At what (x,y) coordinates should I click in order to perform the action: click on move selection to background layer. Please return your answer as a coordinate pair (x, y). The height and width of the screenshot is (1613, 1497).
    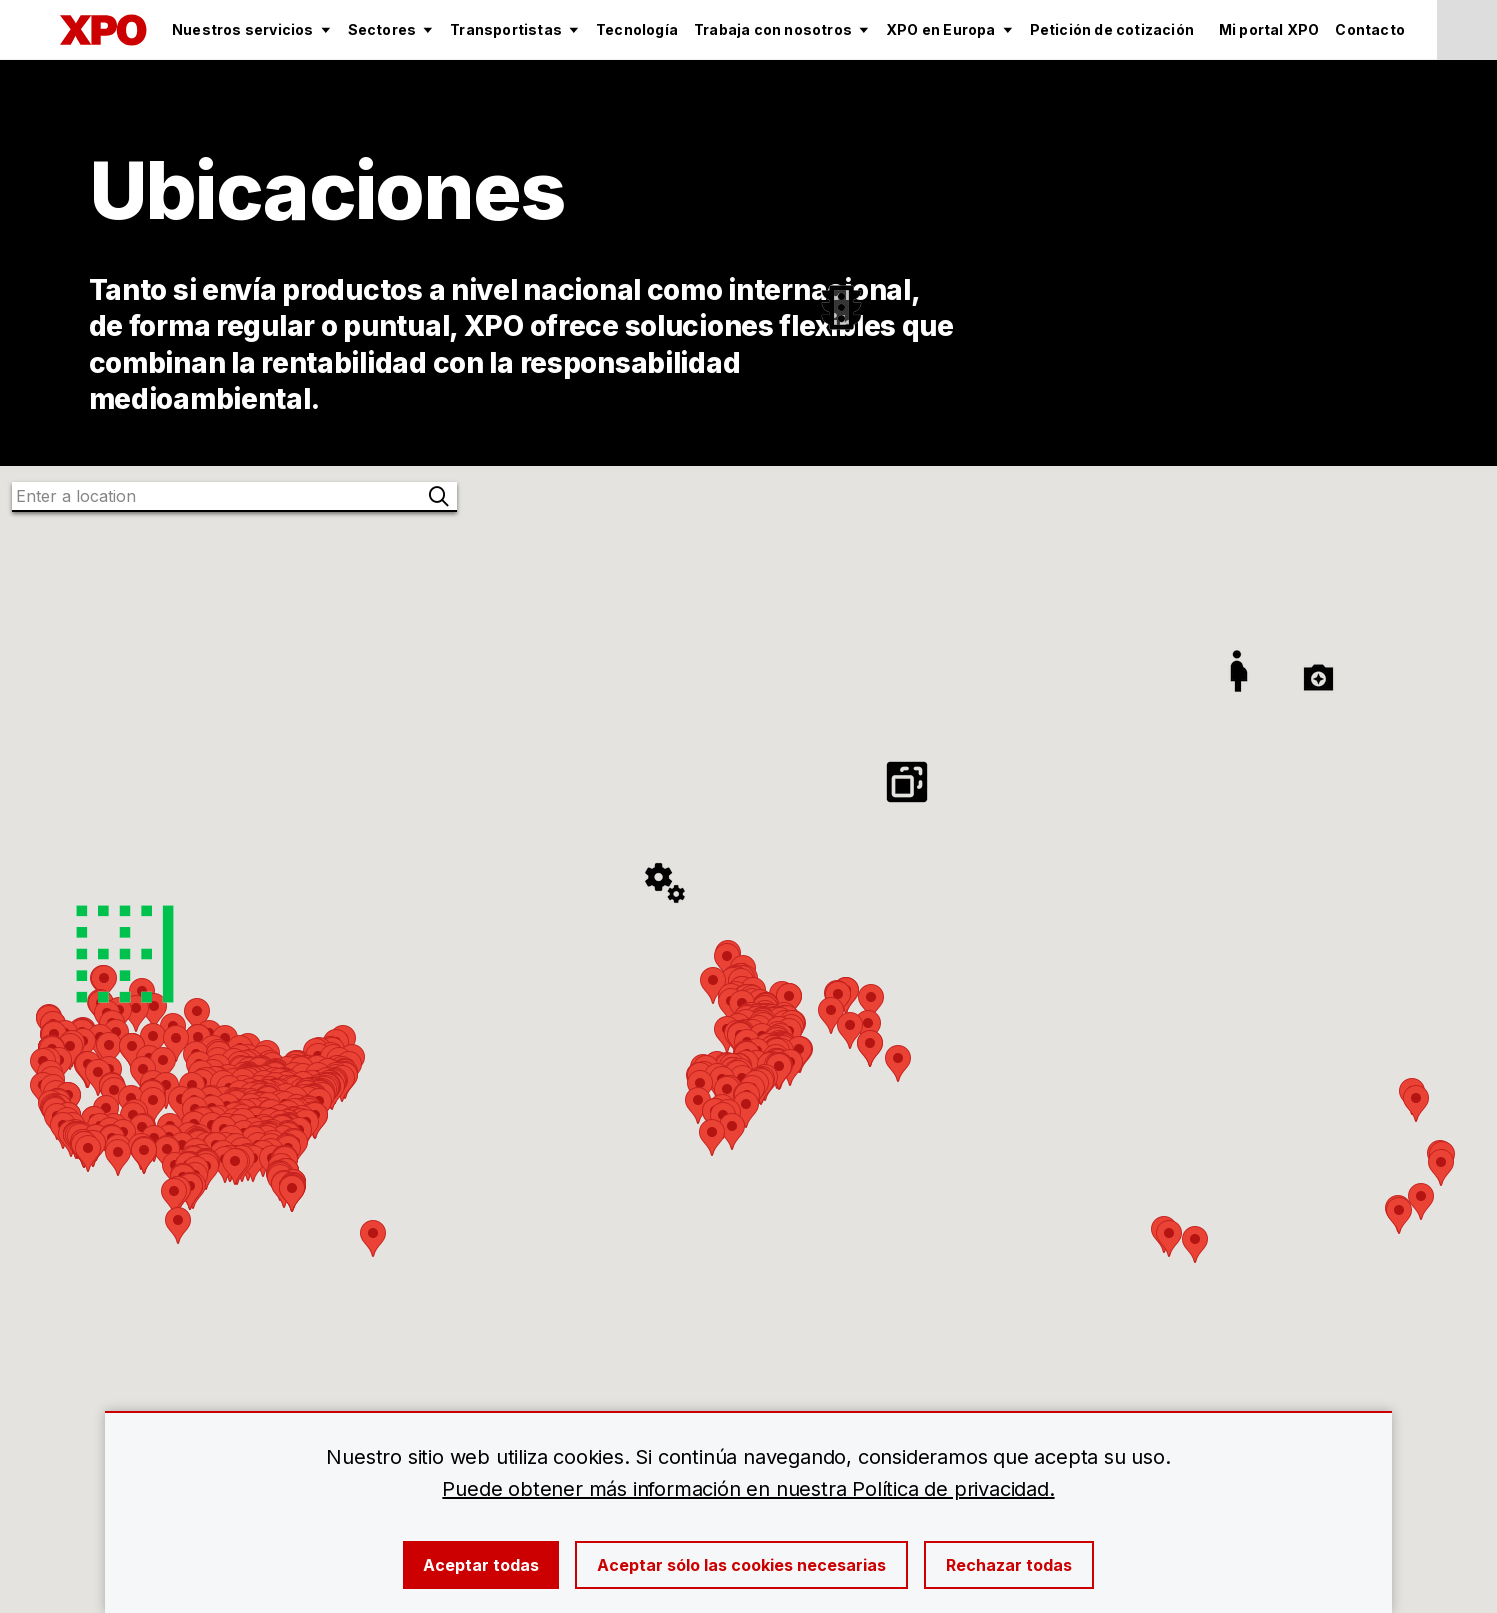
    Looking at the image, I should click on (907, 782).